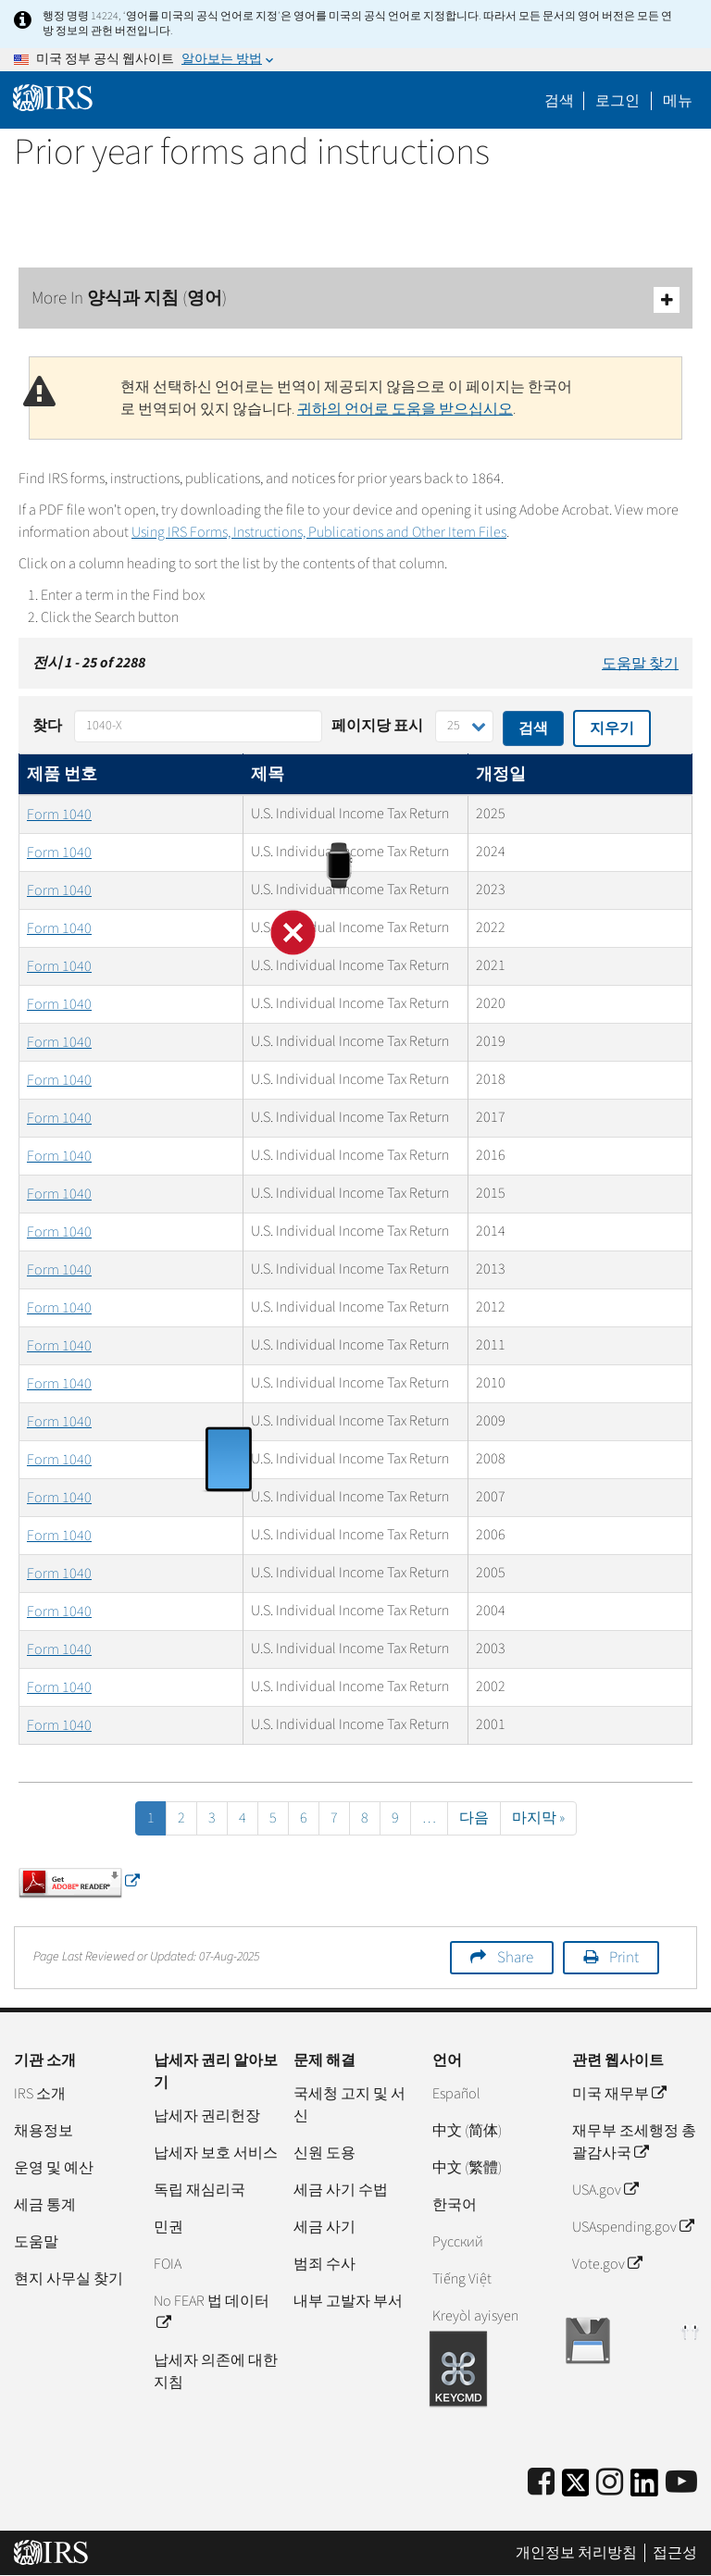 The width and height of the screenshot is (711, 2576). Describe the element at coordinates (588, 2341) in the screenshot. I see `access superdisk or floppy drive storage` at that location.